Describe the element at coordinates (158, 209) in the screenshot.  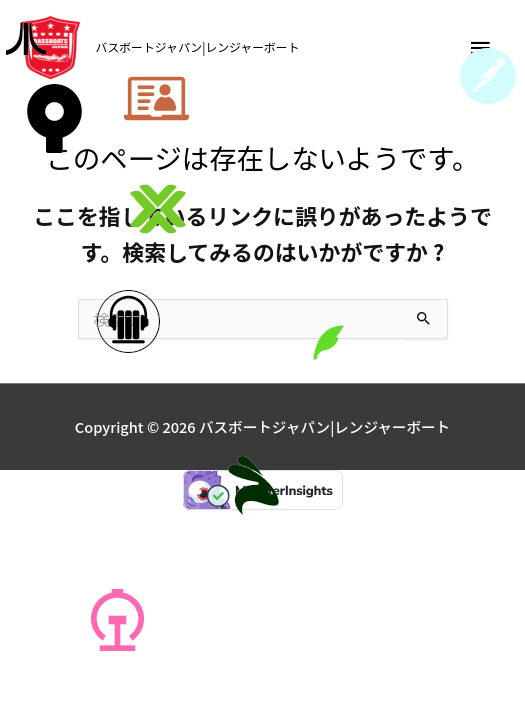
I see `open proxmox virtual environment dashboard` at that location.